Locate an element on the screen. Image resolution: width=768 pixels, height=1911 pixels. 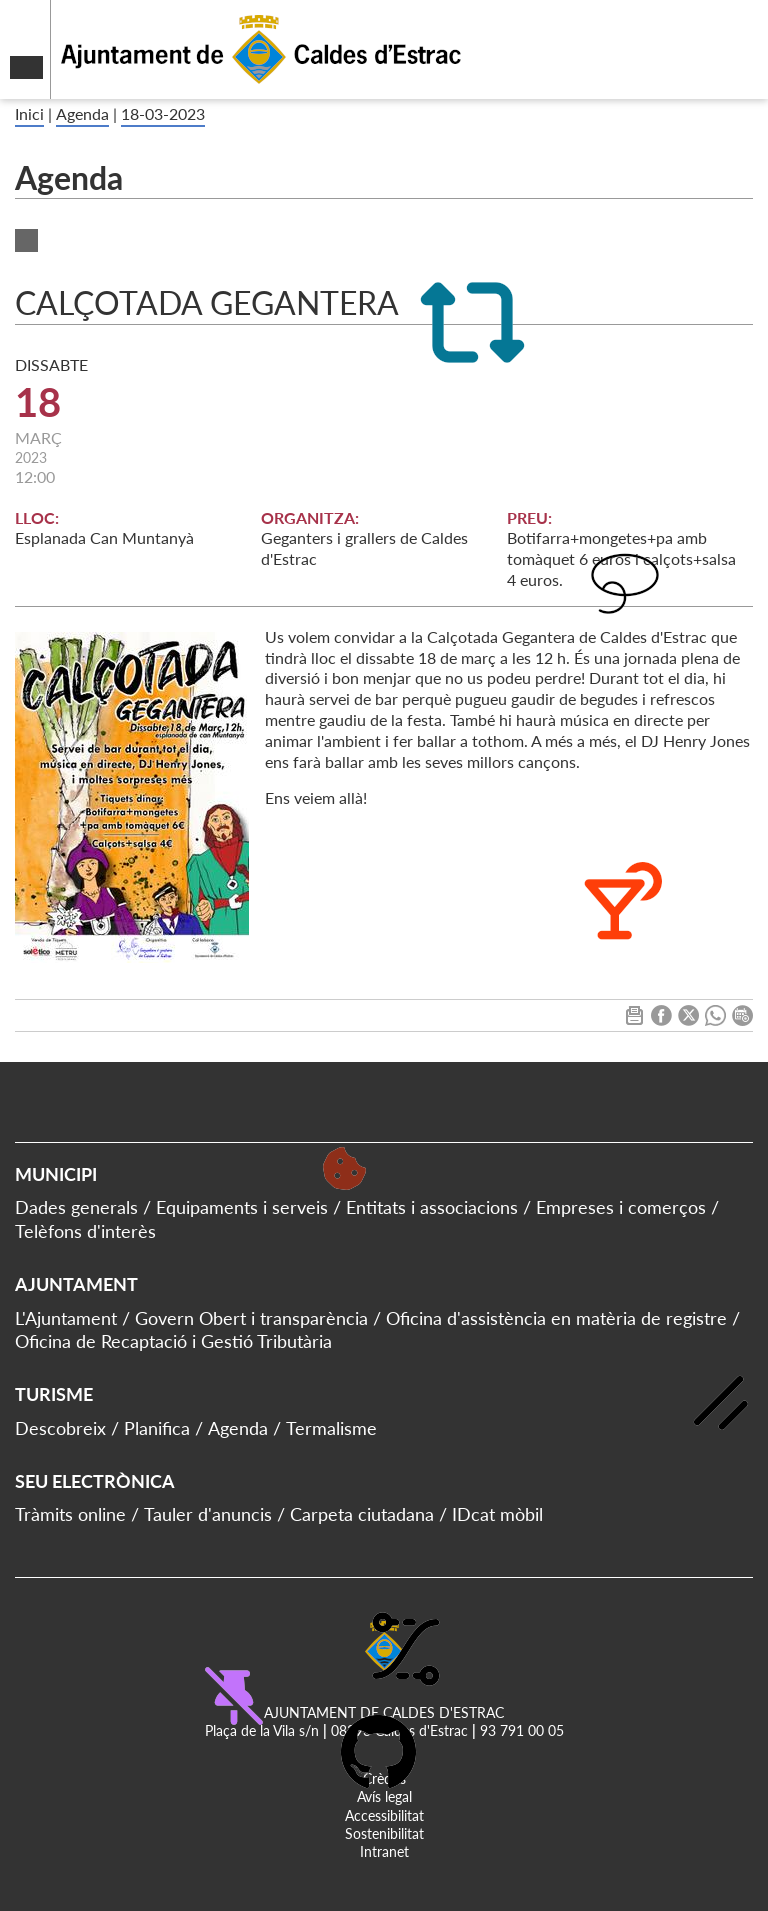
manage cookie preferences and privacy settings is located at coordinates (344, 1168).